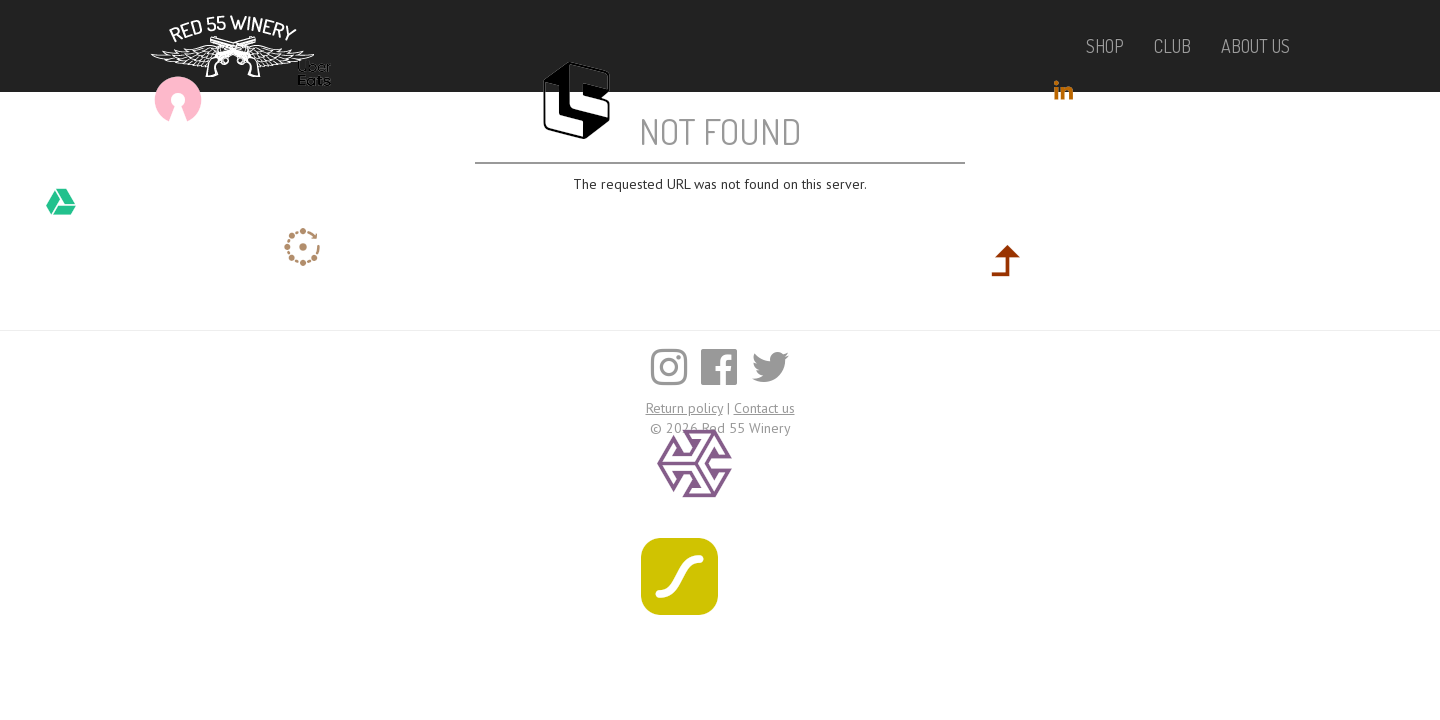  Describe the element at coordinates (679, 576) in the screenshot. I see `open lottiefiles app` at that location.